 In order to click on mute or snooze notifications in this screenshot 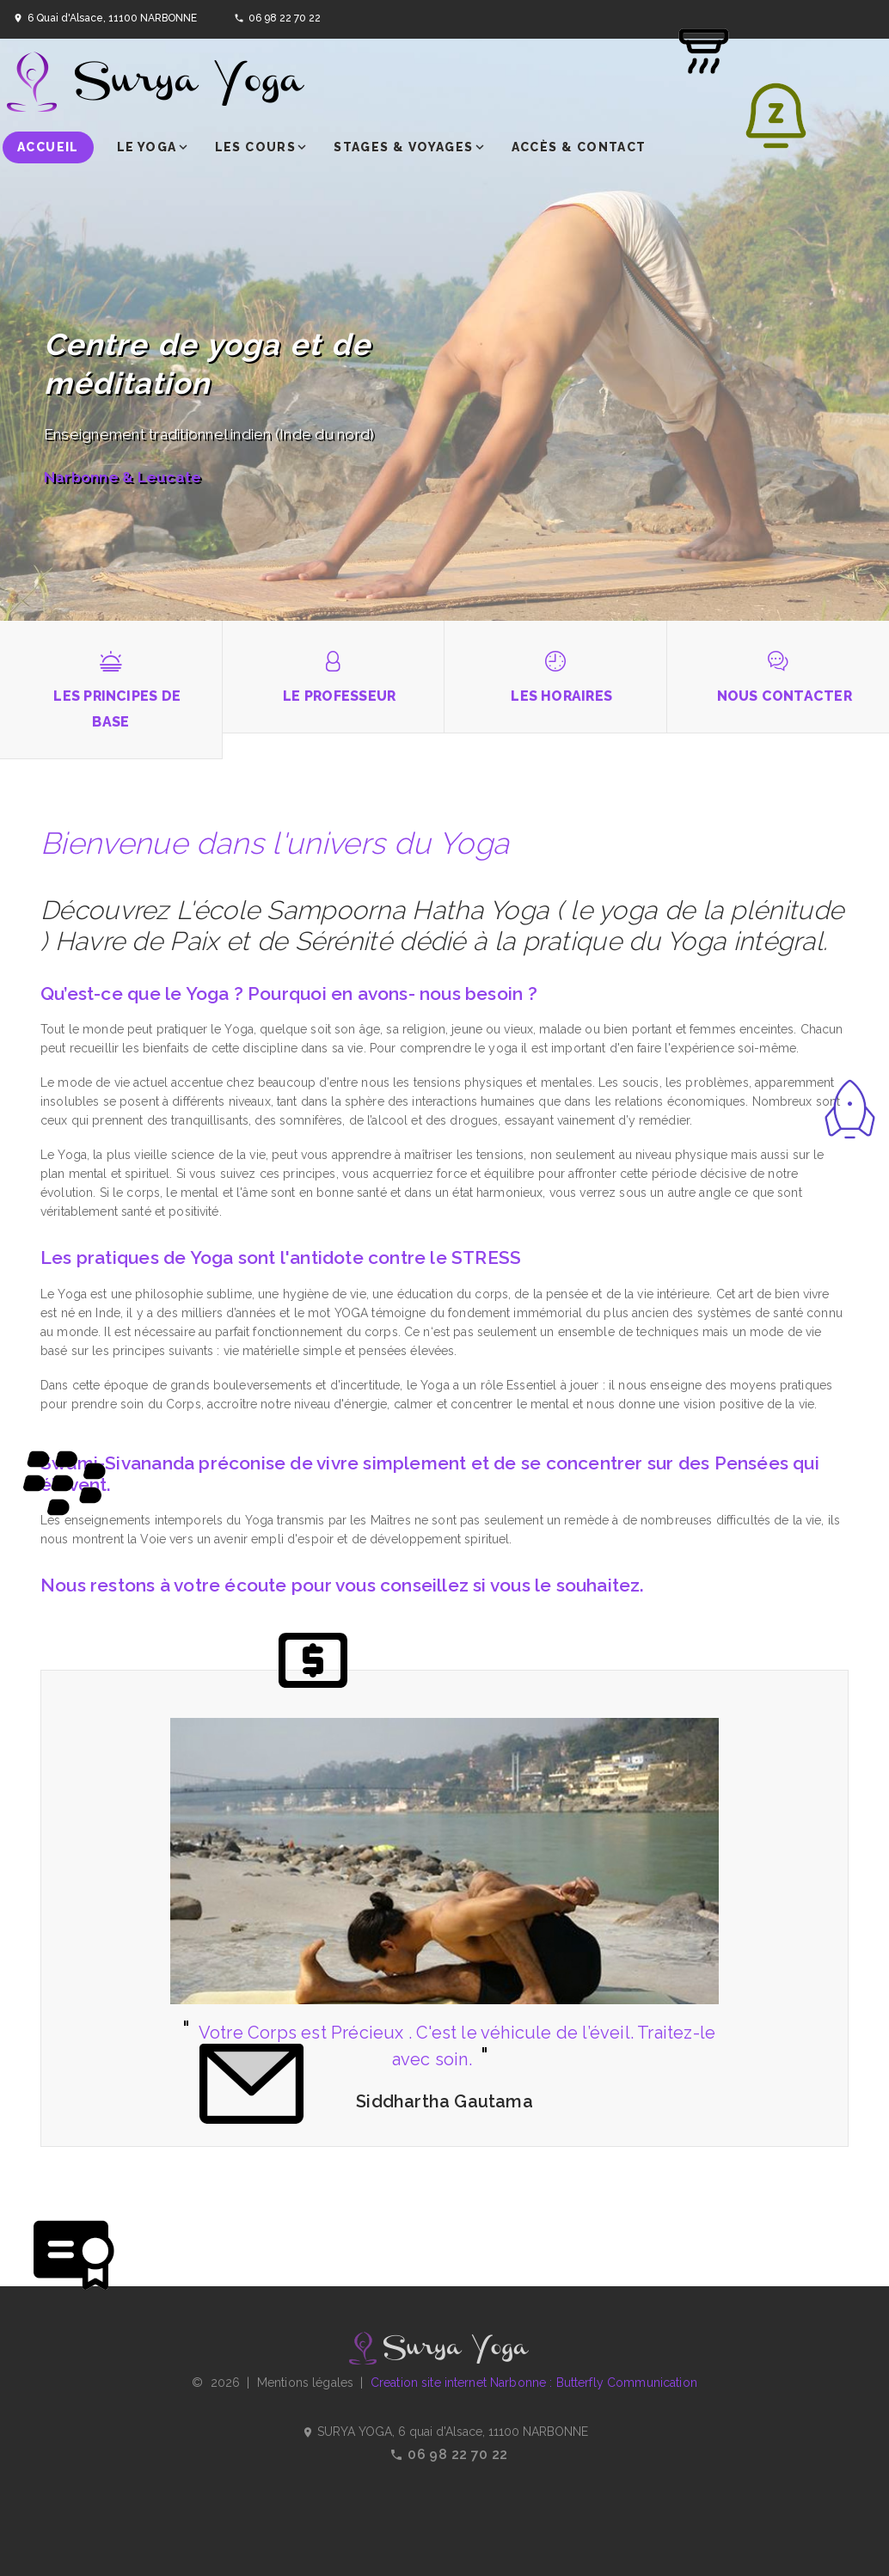, I will do `click(776, 115)`.